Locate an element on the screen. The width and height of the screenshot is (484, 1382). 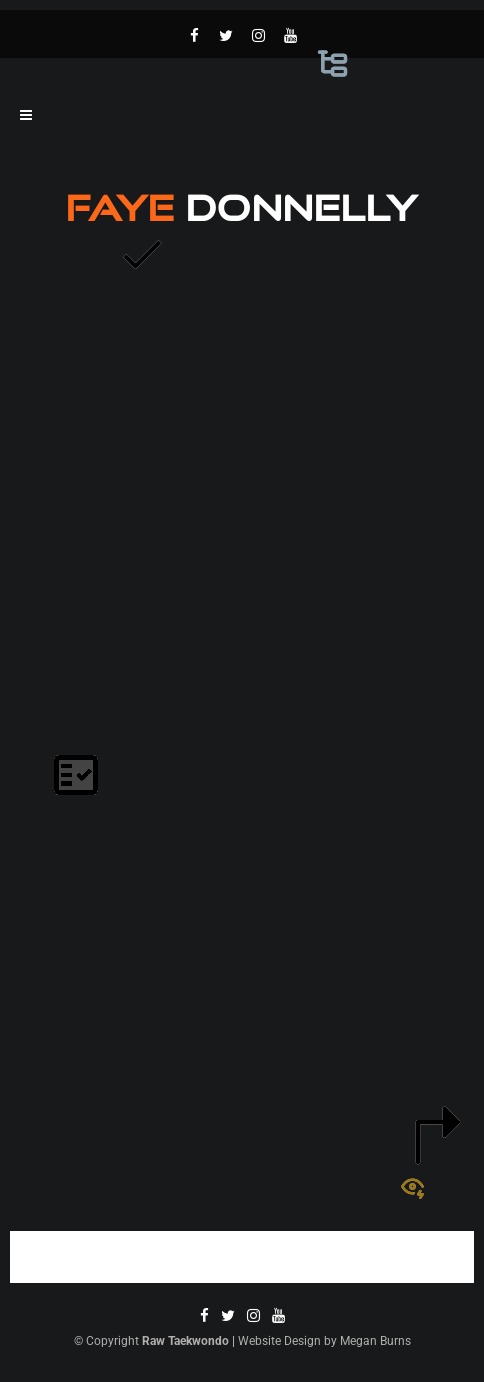
confirm or submit an action is located at coordinates (142, 254).